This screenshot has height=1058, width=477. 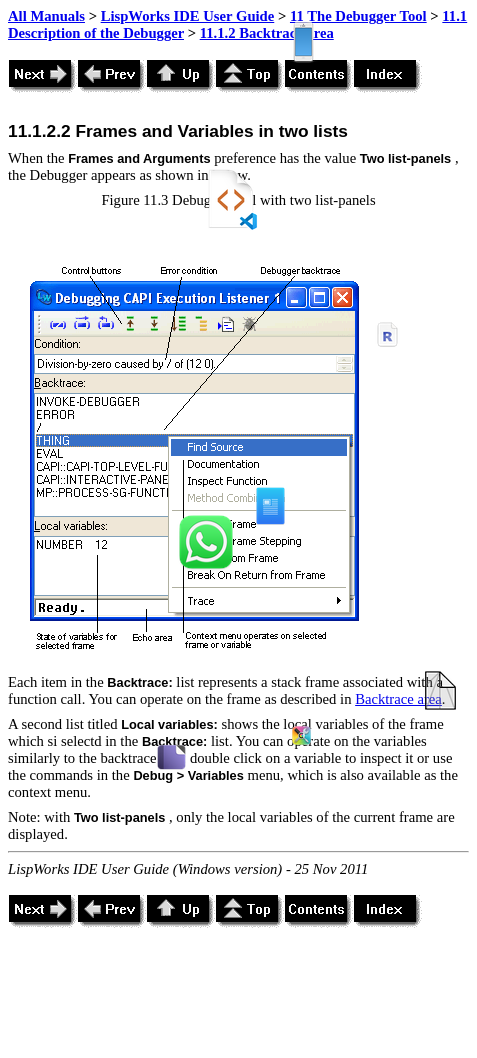 What do you see at coordinates (270, 506) in the screenshot?
I see `microsoft word template file` at bounding box center [270, 506].